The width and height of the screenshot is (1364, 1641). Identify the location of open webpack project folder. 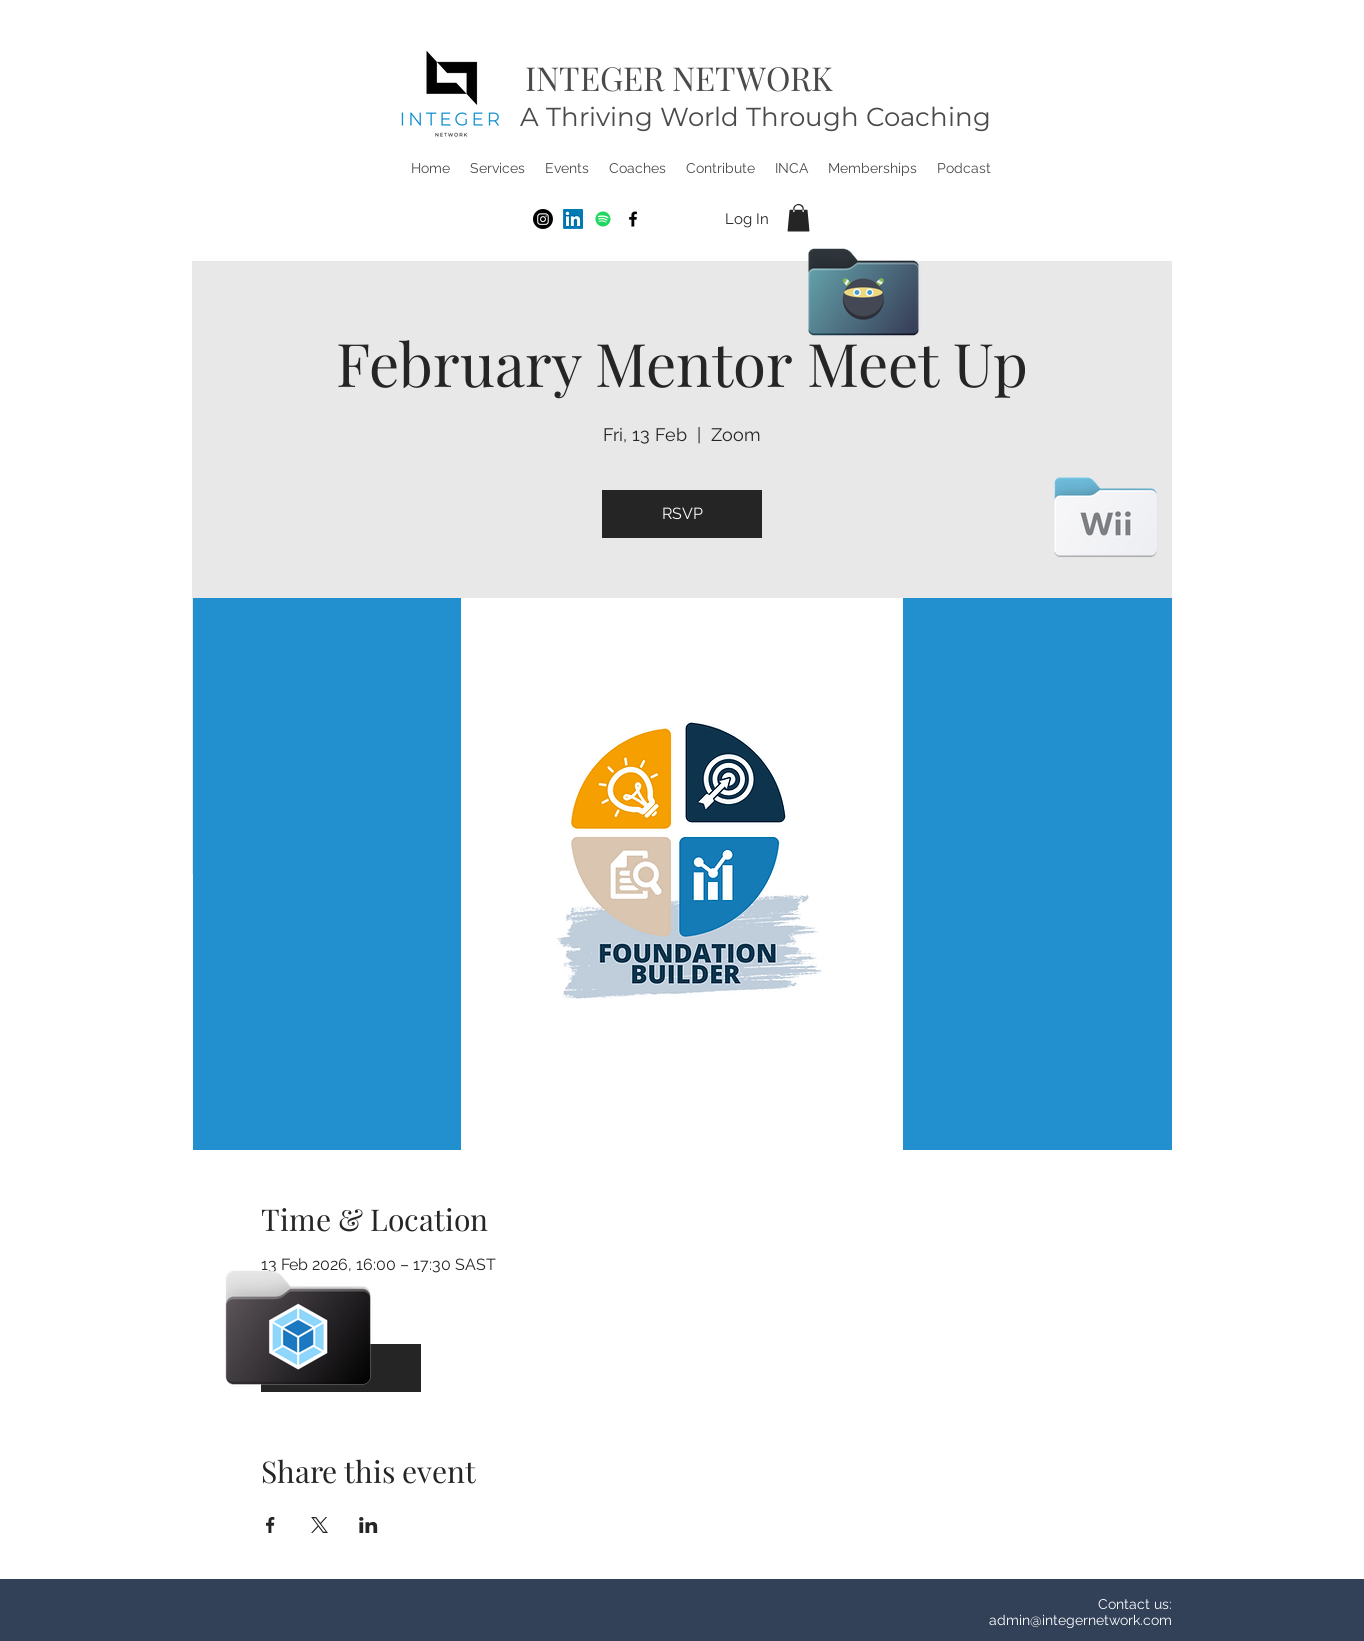
(297, 1331).